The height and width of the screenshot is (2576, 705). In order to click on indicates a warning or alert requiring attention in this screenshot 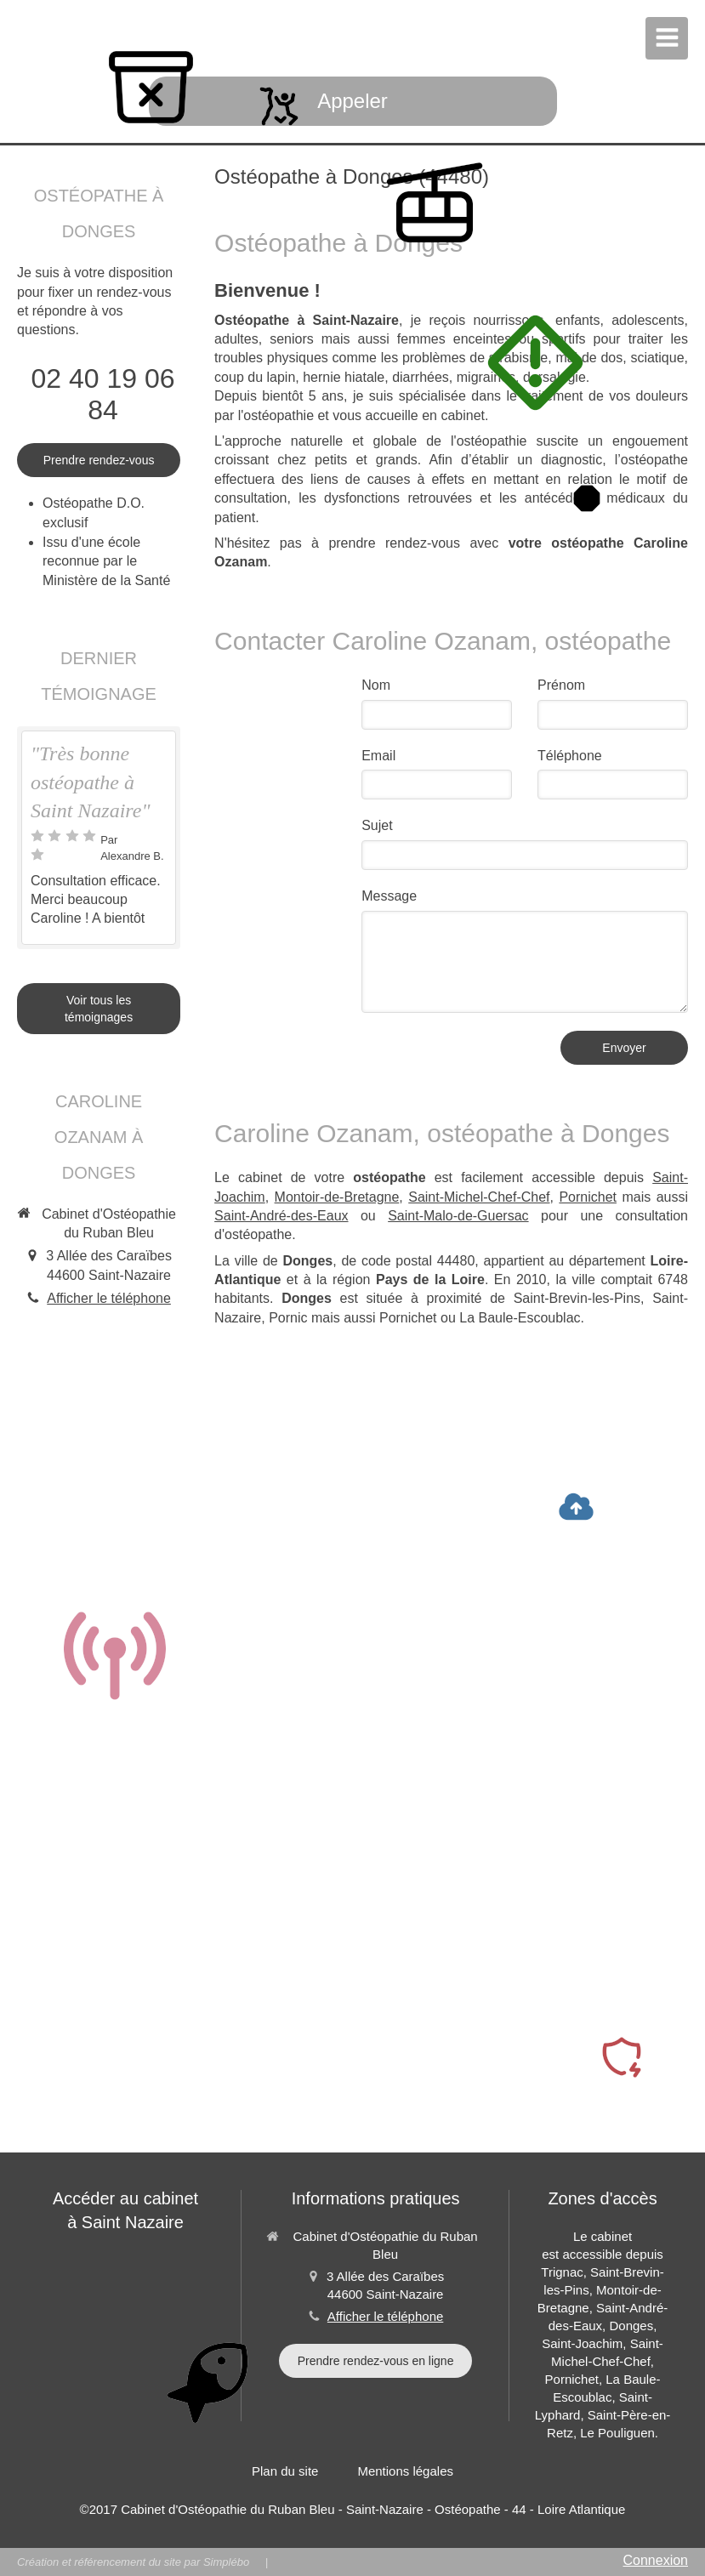, I will do `click(535, 362)`.